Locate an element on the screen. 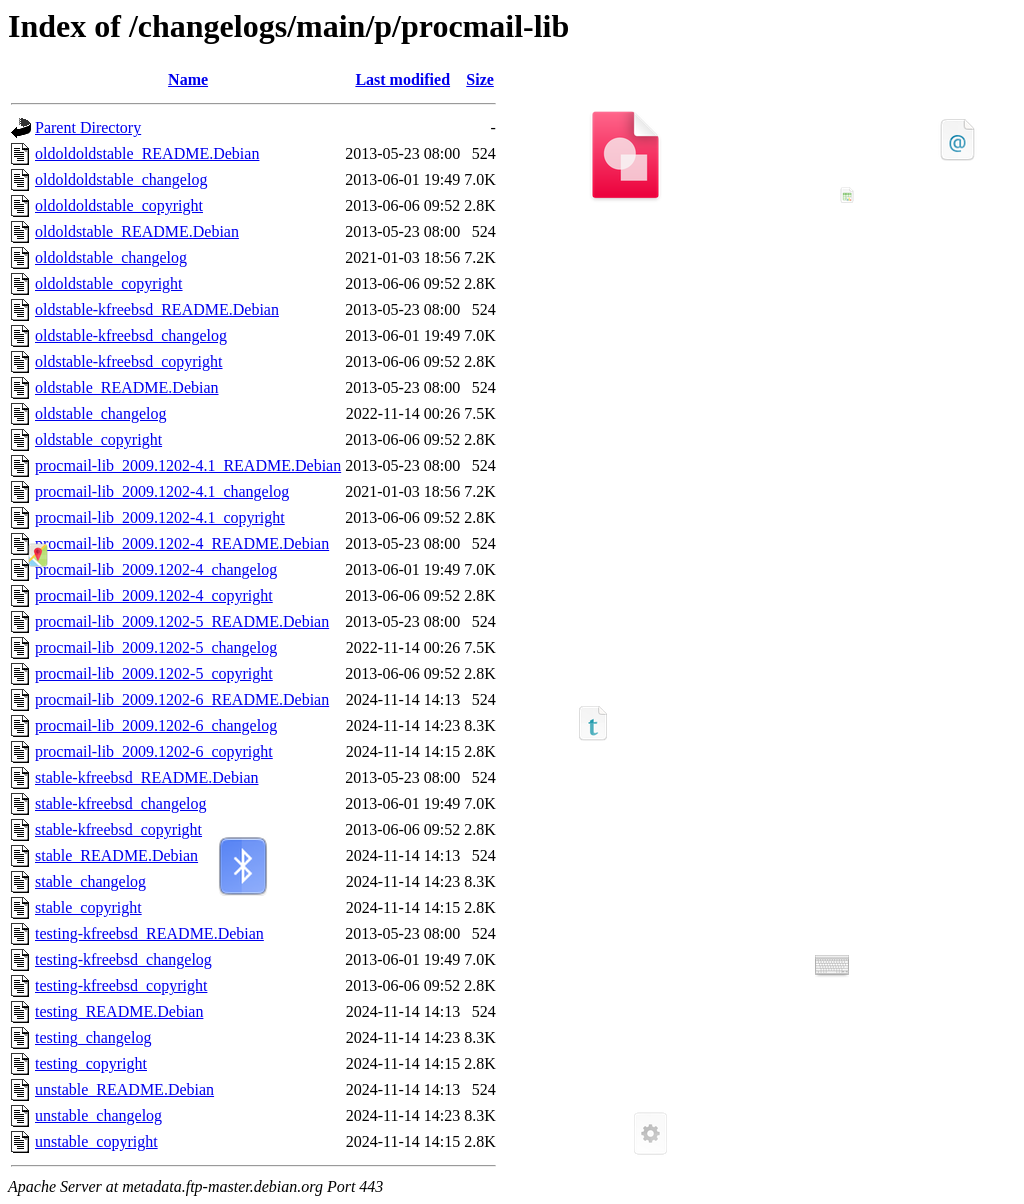  bluetooth keyboard connected is located at coordinates (832, 961).